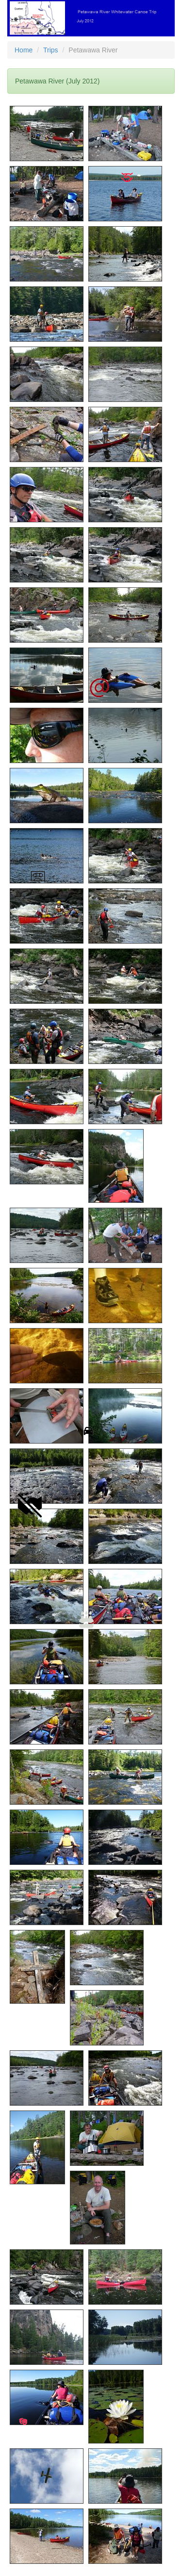  I want to click on bots platform logo, so click(46, 544).